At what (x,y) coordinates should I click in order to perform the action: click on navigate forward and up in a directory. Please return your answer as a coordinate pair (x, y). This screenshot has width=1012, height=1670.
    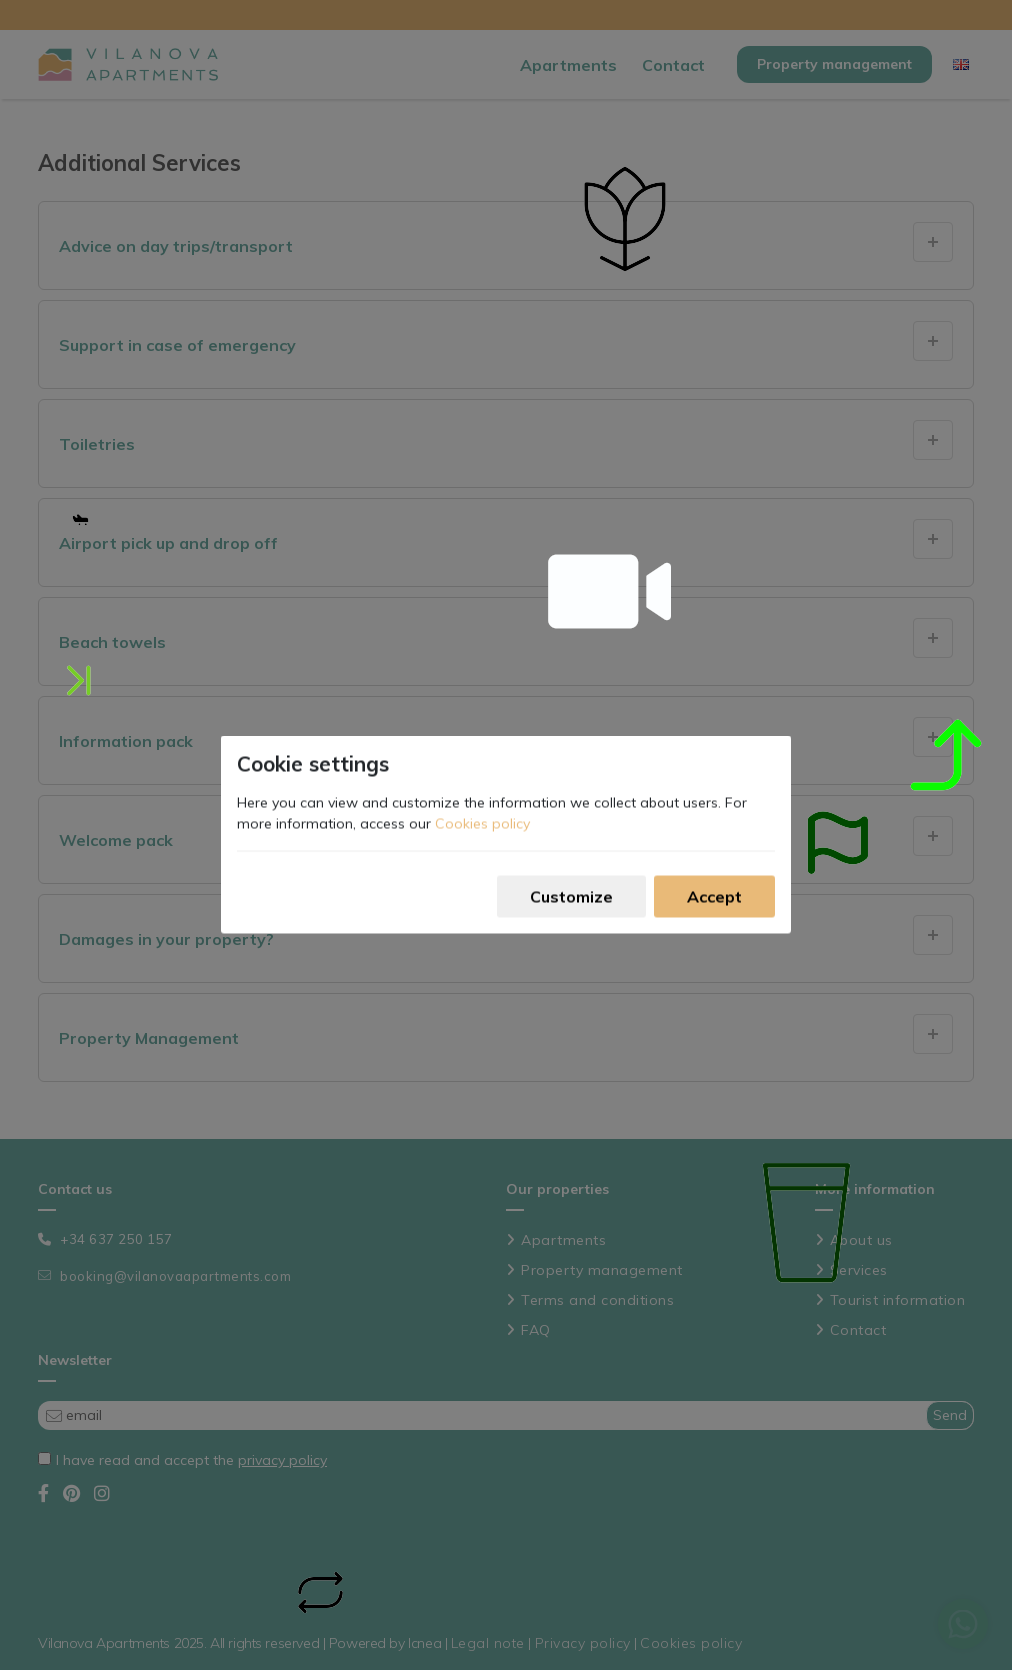
    Looking at the image, I should click on (946, 755).